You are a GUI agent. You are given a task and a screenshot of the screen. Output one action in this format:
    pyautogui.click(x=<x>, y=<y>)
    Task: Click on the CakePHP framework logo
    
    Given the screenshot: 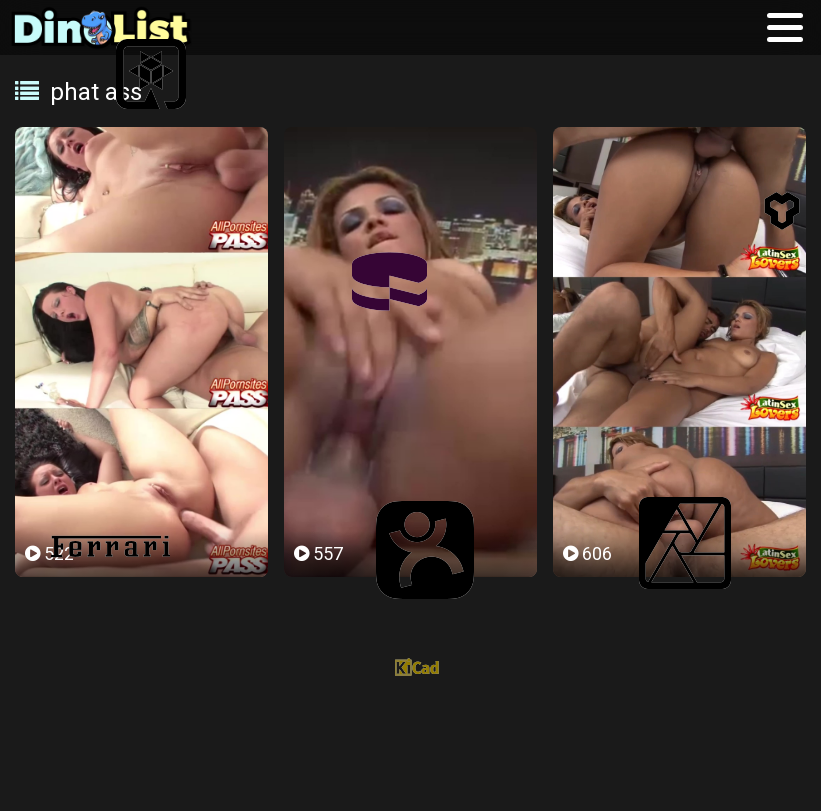 What is the action you would take?
    pyautogui.click(x=389, y=281)
    